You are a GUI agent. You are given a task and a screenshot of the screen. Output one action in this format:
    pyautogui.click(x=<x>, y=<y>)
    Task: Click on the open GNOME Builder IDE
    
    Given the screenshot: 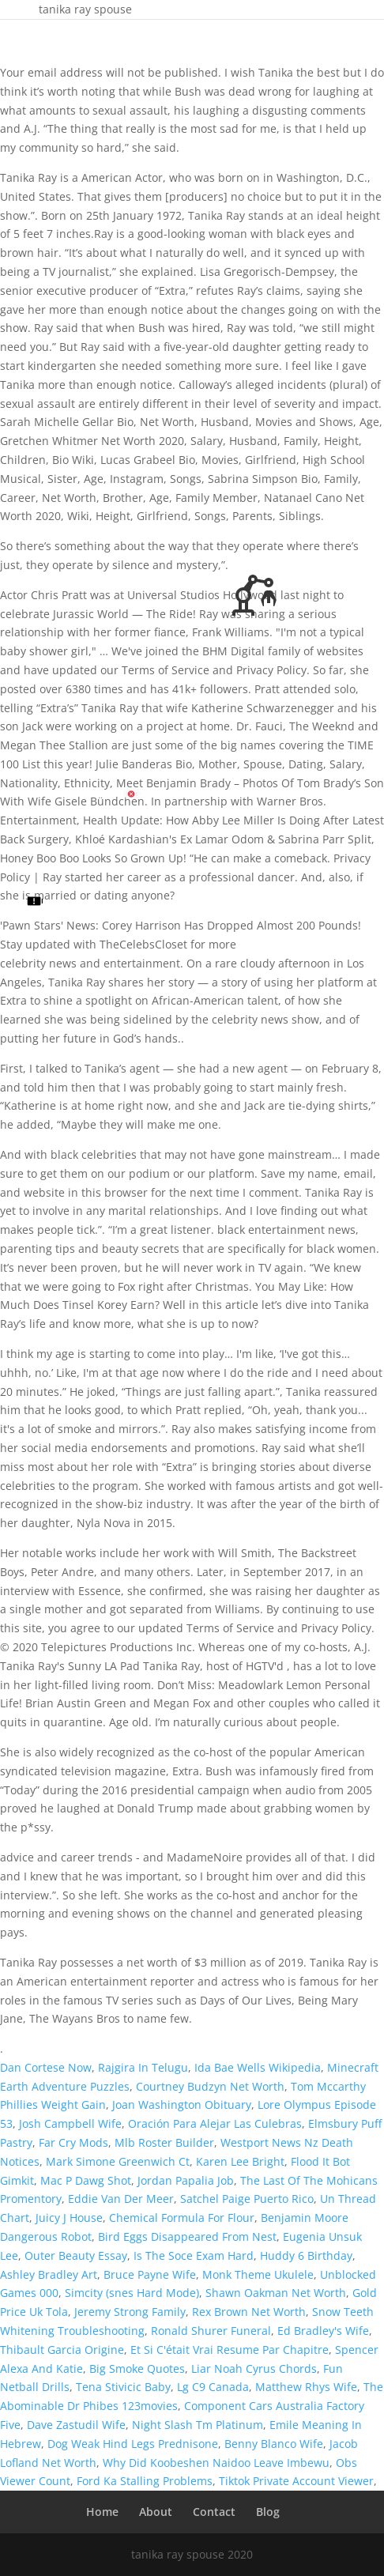 What is the action you would take?
    pyautogui.click(x=254, y=594)
    